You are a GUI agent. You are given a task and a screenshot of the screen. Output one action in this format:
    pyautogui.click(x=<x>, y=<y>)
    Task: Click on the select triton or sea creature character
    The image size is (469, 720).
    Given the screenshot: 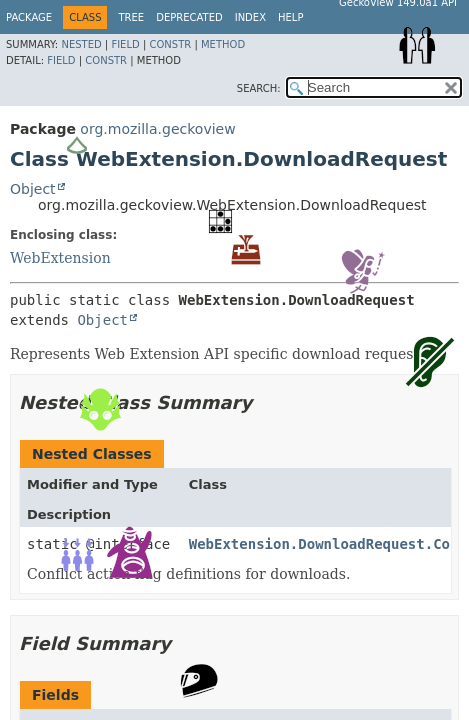 What is the action you would take?
    pyautogui.click(x=100, y=409)
    